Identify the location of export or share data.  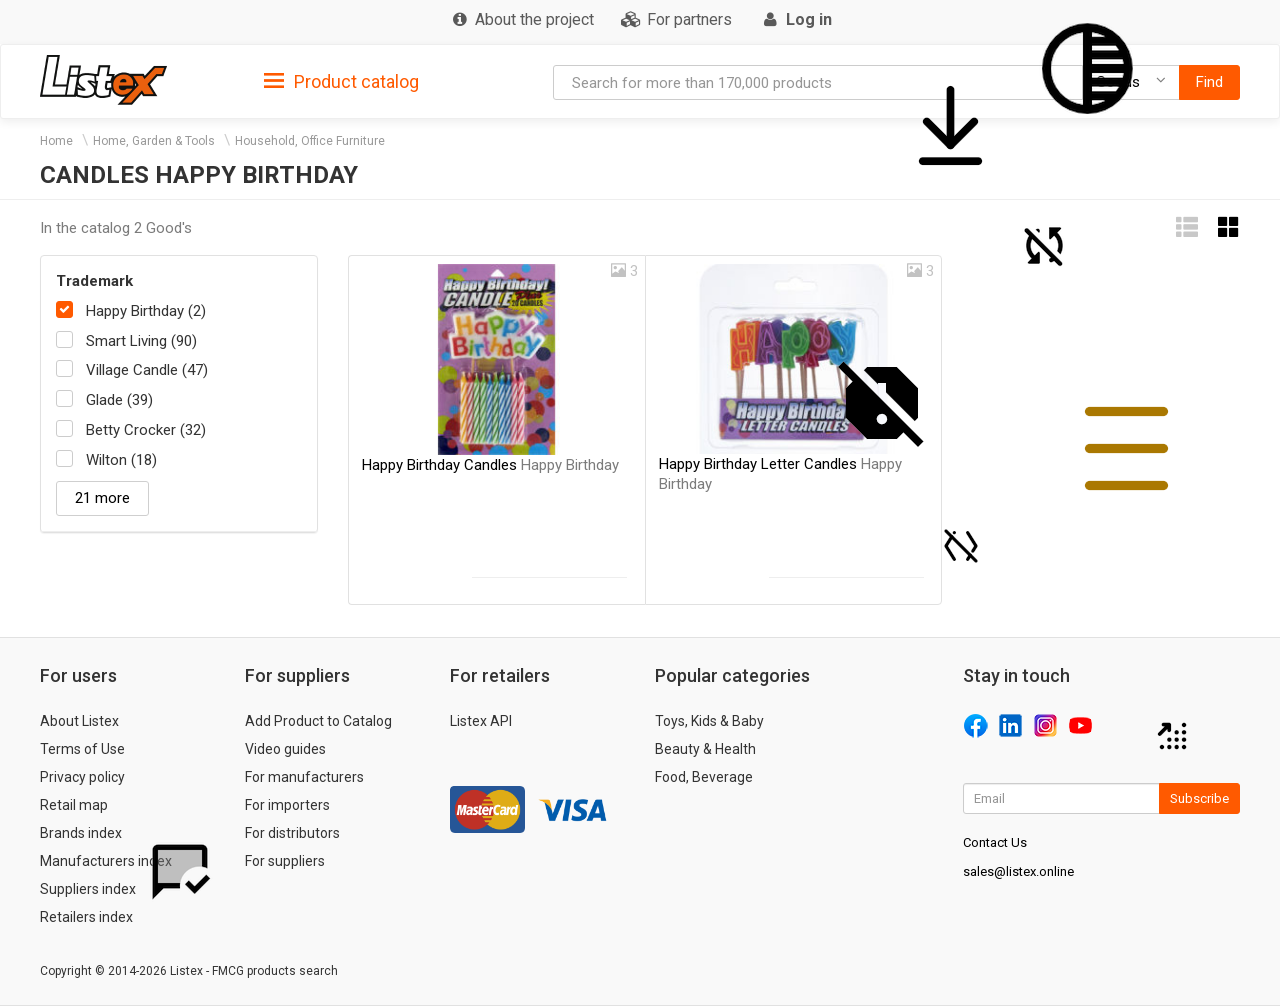
(1173, 736).